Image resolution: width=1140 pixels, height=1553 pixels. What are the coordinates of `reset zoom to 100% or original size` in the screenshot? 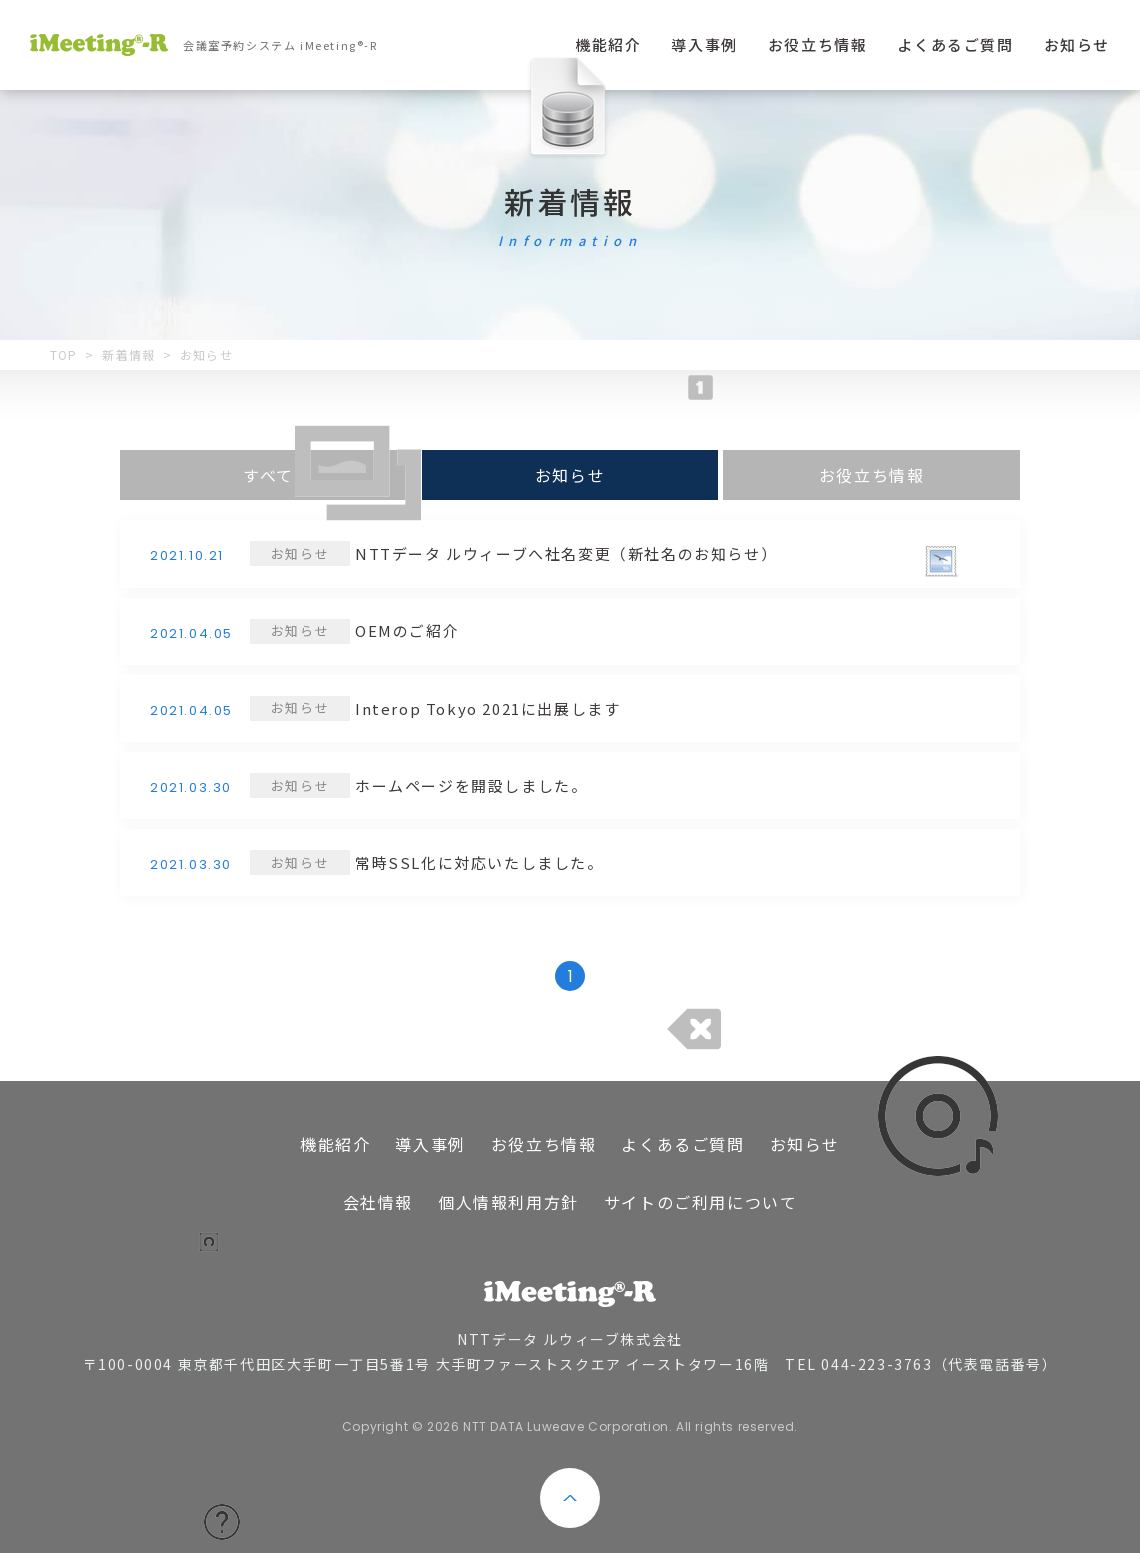 It's located at (700, 387).